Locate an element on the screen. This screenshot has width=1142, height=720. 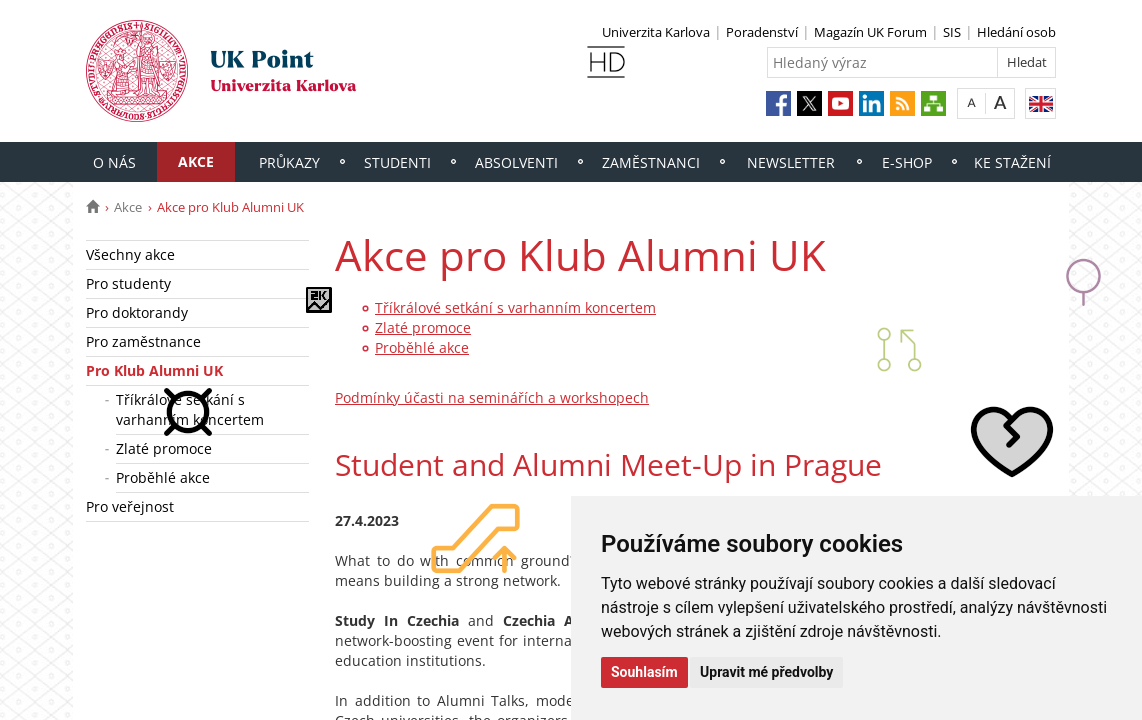
indicates escalator going up is located at coordinates (475, 538).